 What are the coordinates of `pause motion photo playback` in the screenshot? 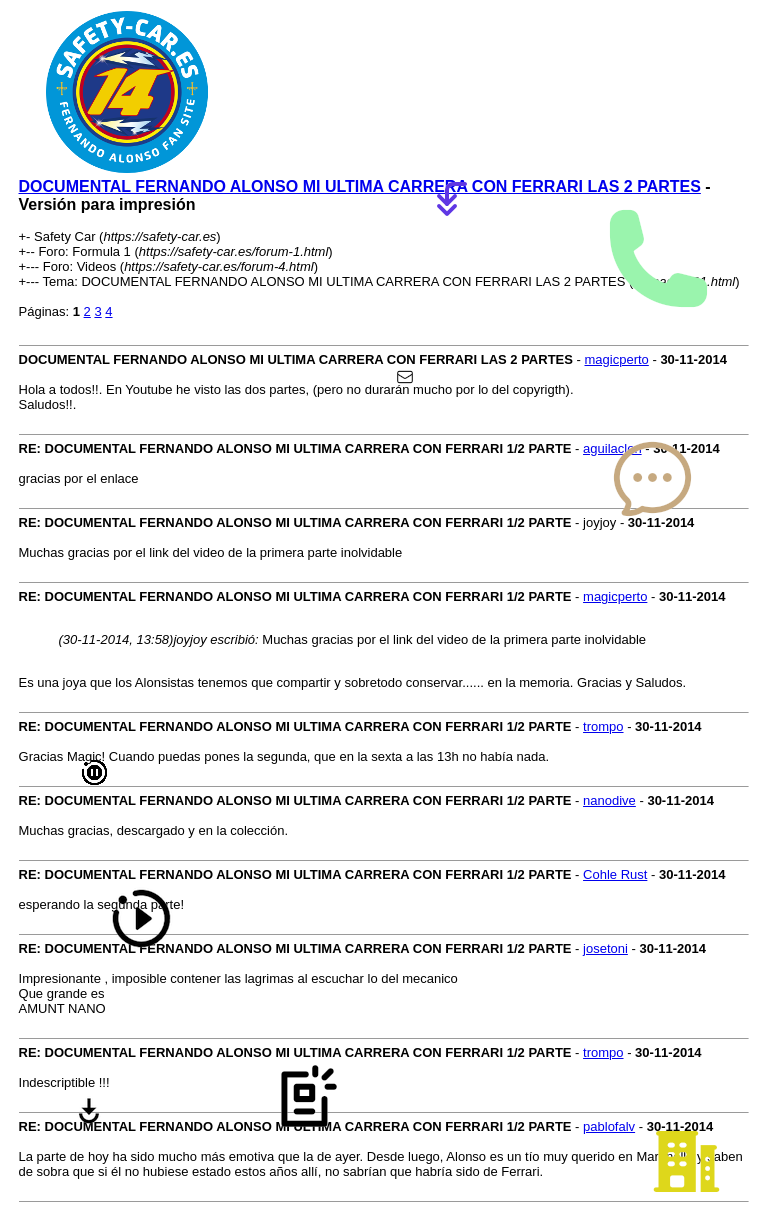 It's located at (94, 772).